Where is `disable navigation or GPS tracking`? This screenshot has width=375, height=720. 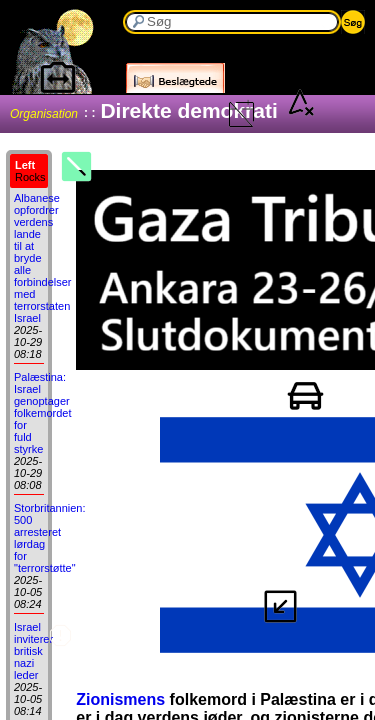 disable navigation or GPS tracking is located at coordinates (300, 102).